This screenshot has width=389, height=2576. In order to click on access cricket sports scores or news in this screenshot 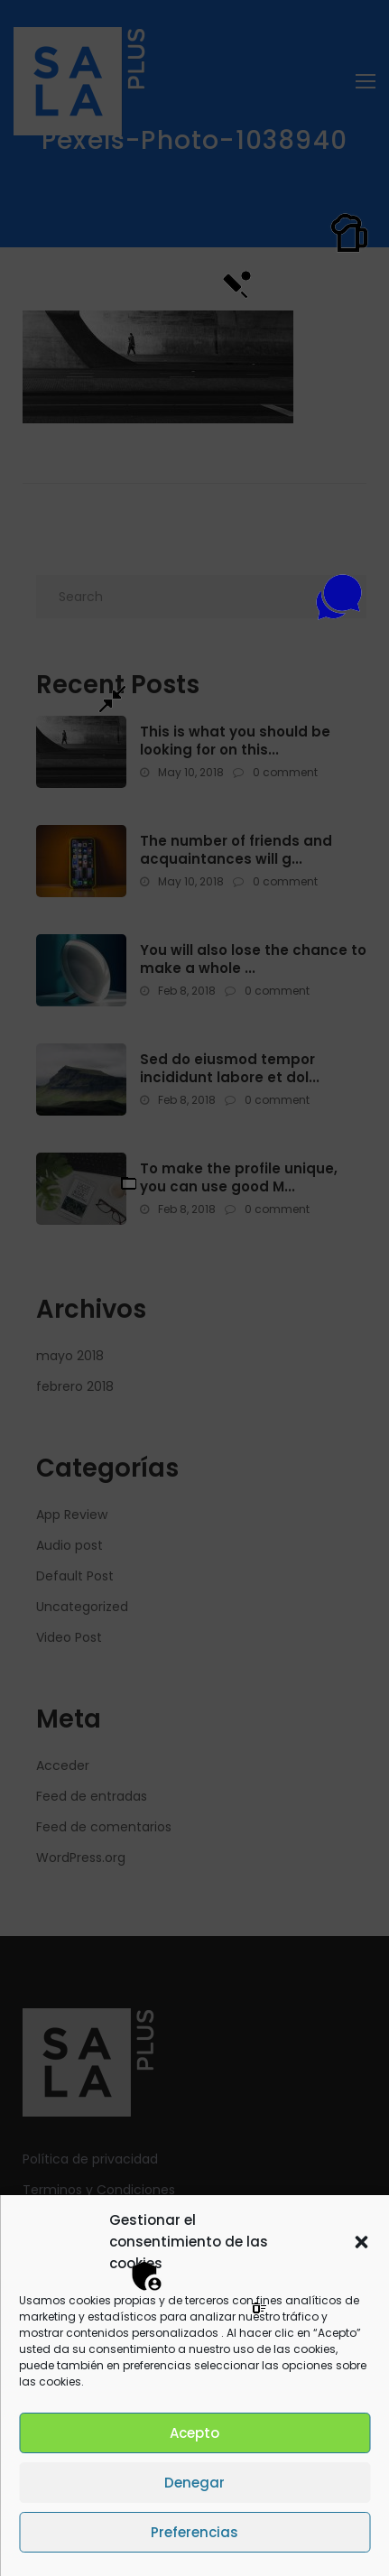, I will do `click(236, 284)`.